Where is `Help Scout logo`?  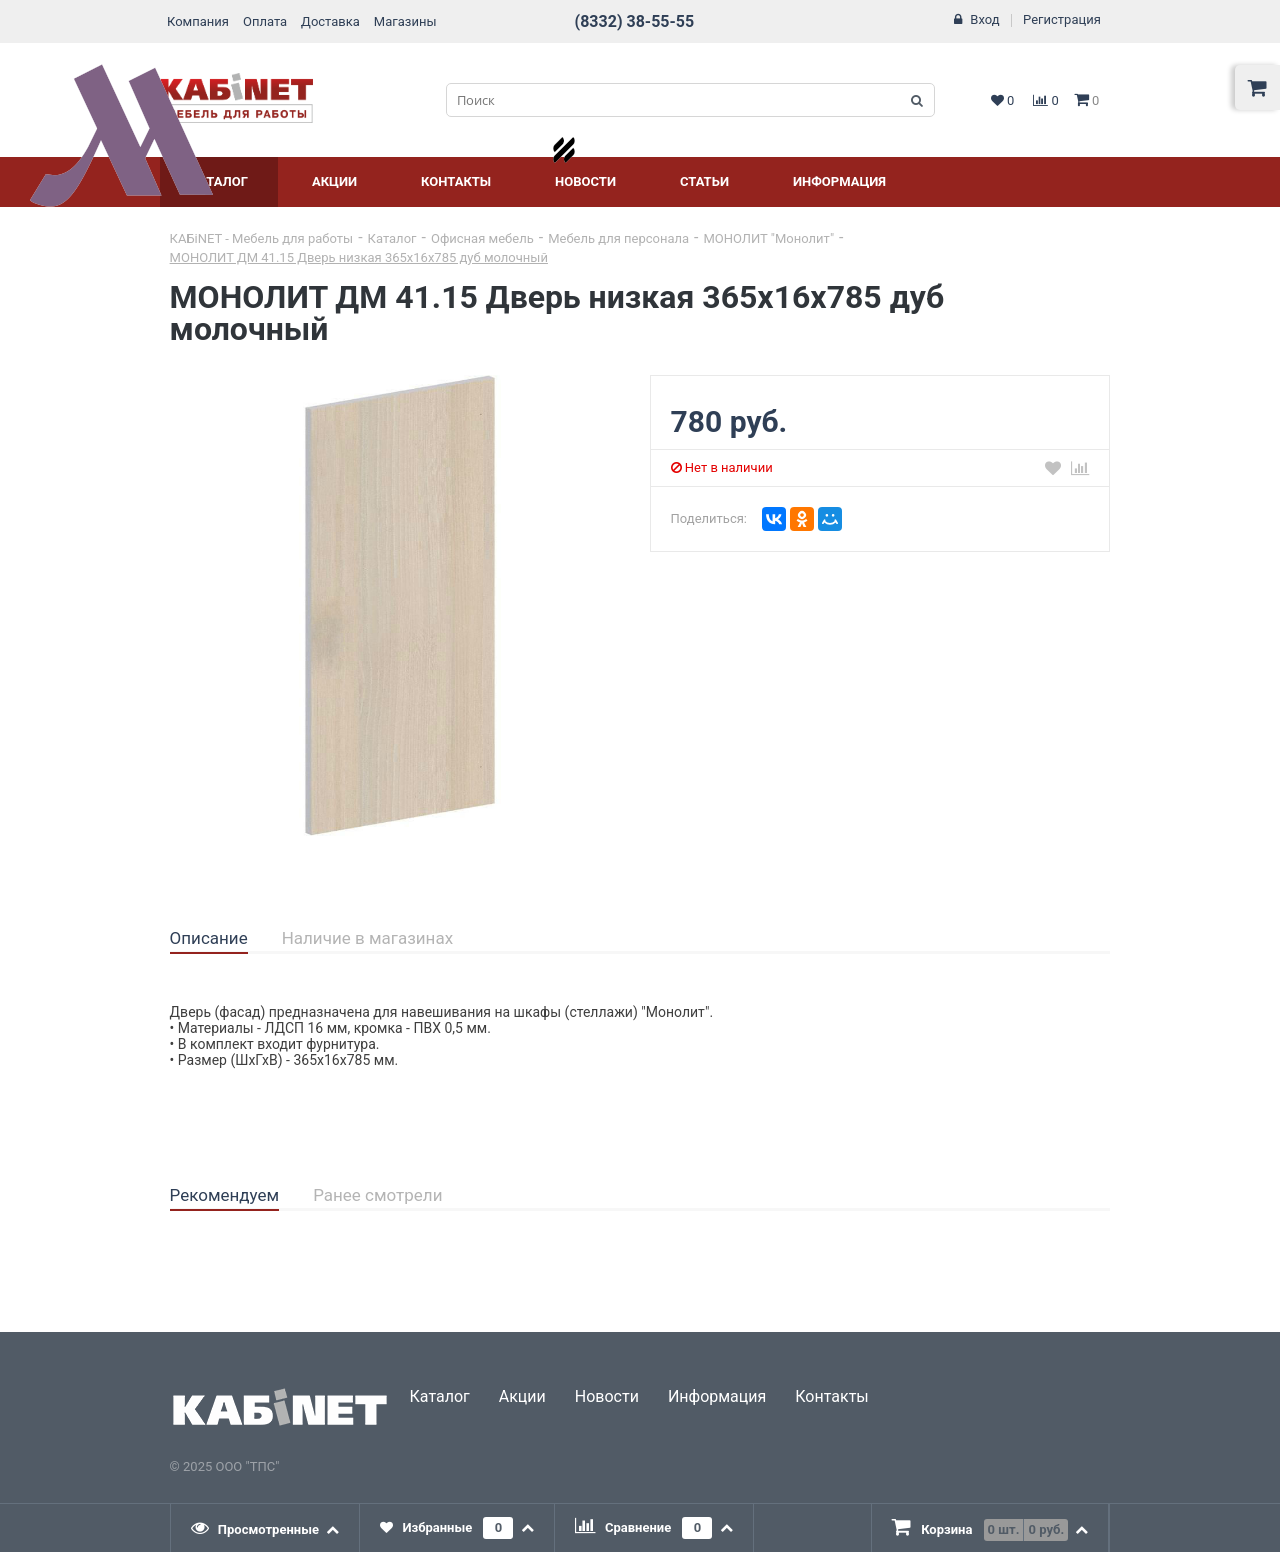 Help Scout logo is located at coordinates (564, 150).